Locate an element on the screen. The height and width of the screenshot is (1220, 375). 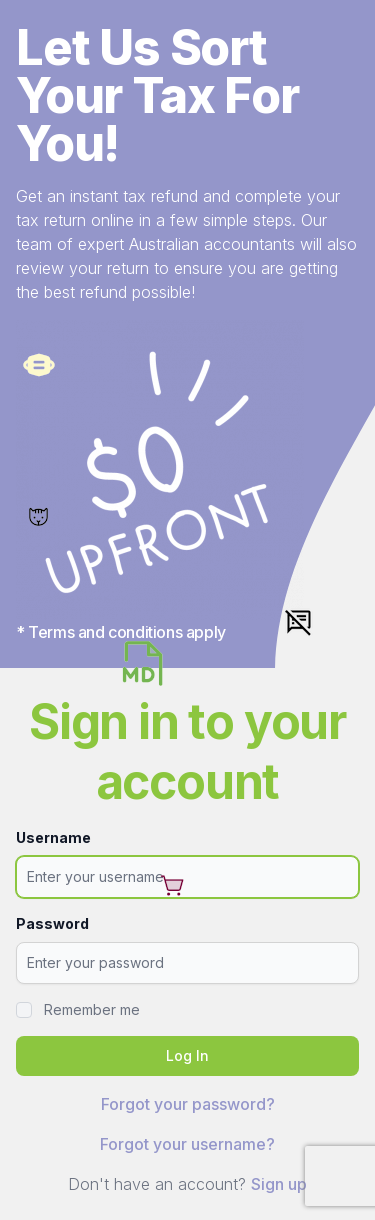
view pet or animal-related content is located at coordinates (38, 516).